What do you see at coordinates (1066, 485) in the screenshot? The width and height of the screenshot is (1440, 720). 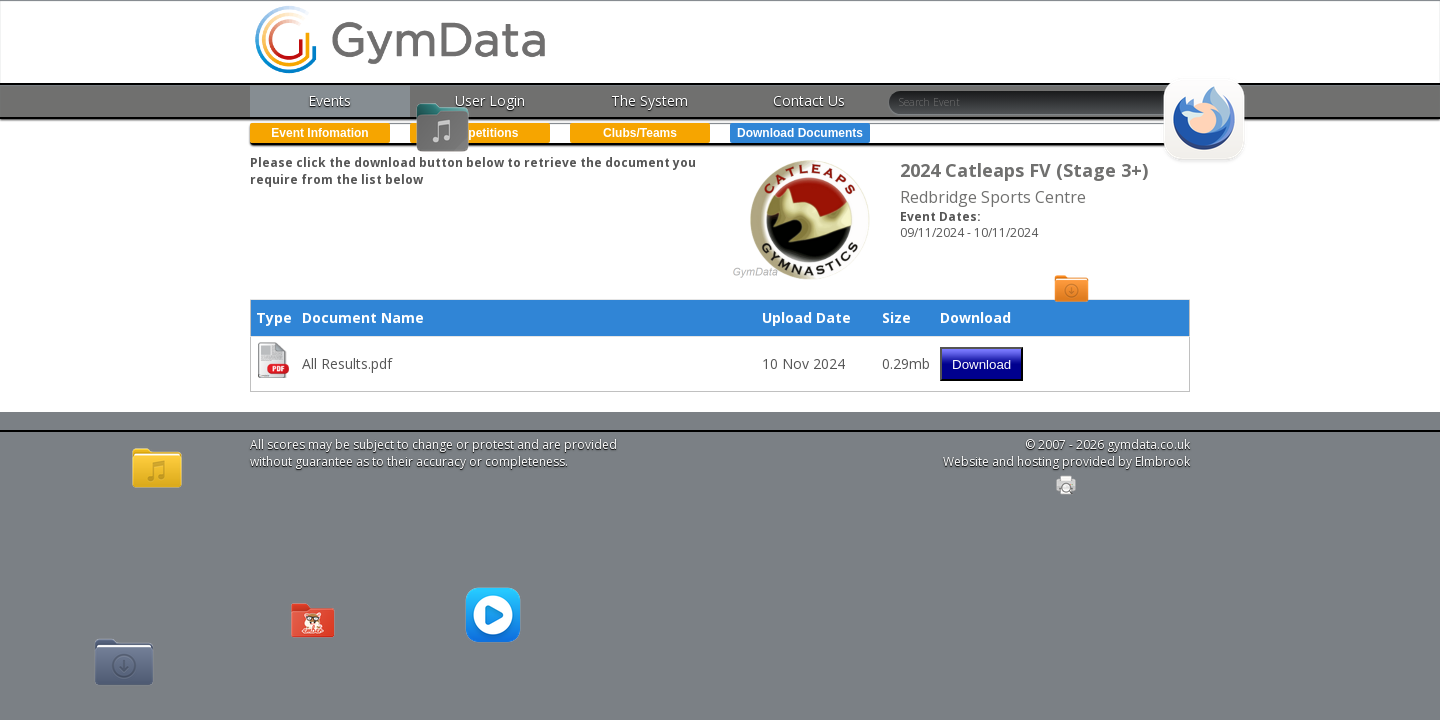 I see `preview document before printing` at bounding box center [1066, 485].